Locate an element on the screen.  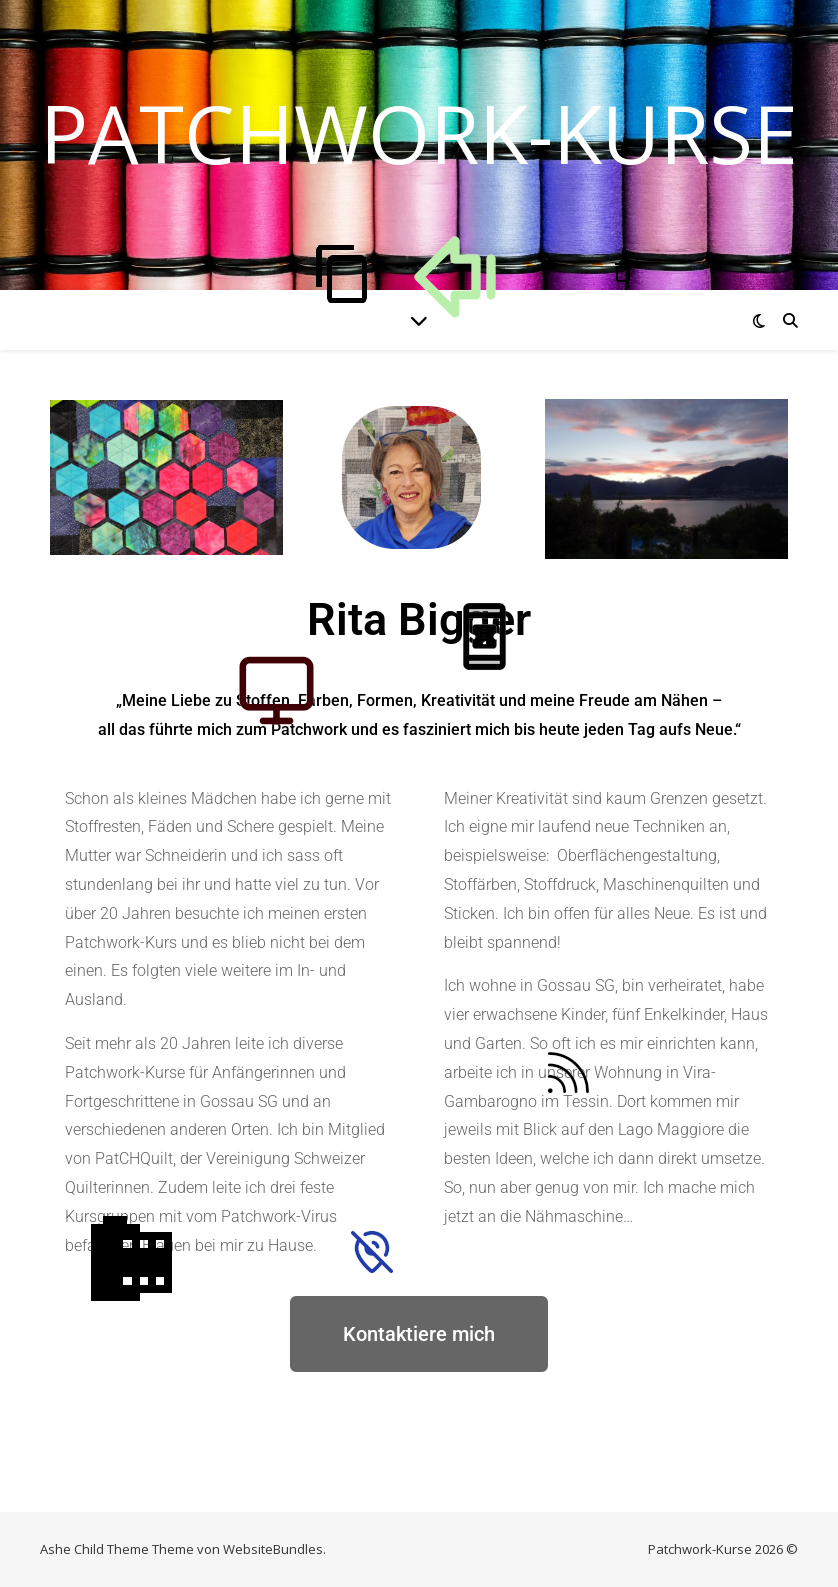
access camera roll or photo gallery is located at coordinates (131, 1260).